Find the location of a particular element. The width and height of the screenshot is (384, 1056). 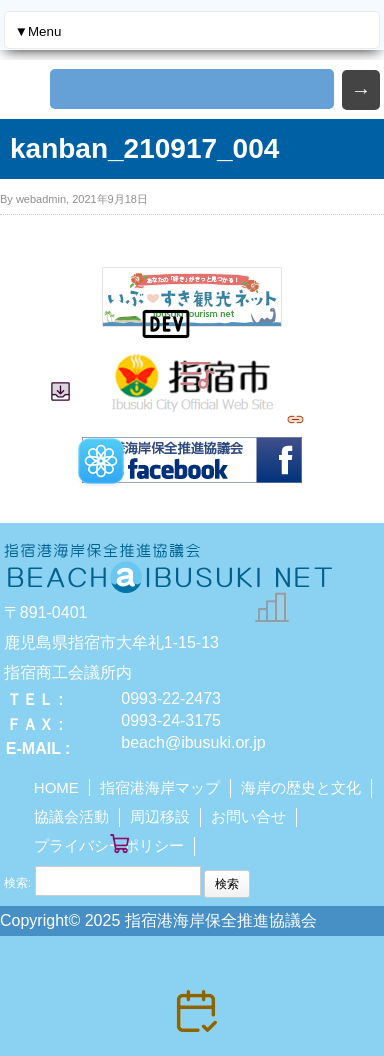

copy or share a link is located at coordinates (295, 419).